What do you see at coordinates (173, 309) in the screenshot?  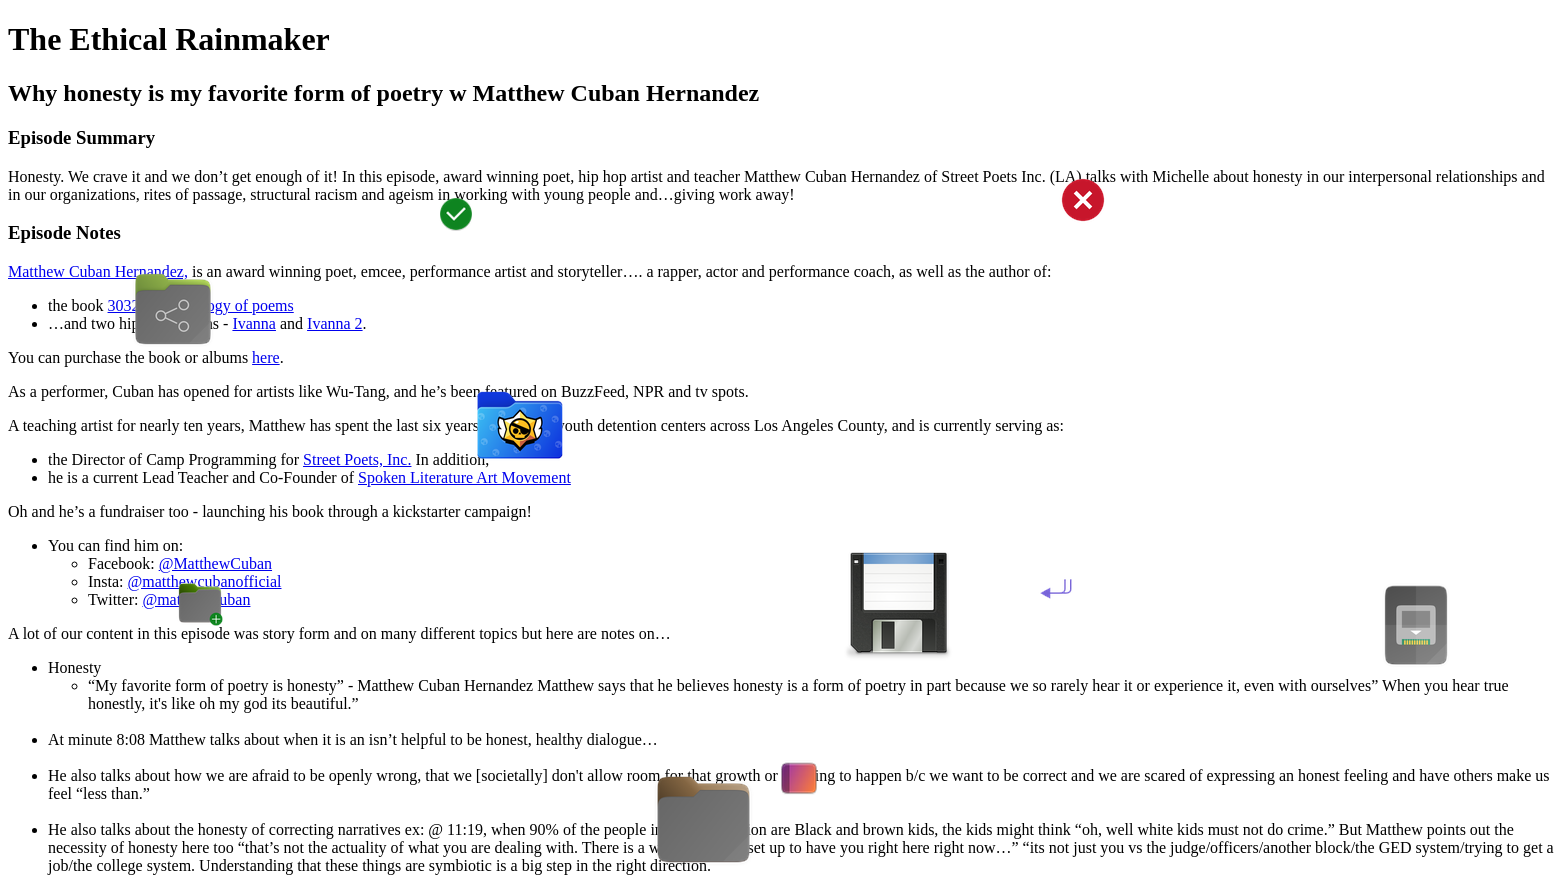 I see `open your public shared folder` at bounding box center [173, 309].